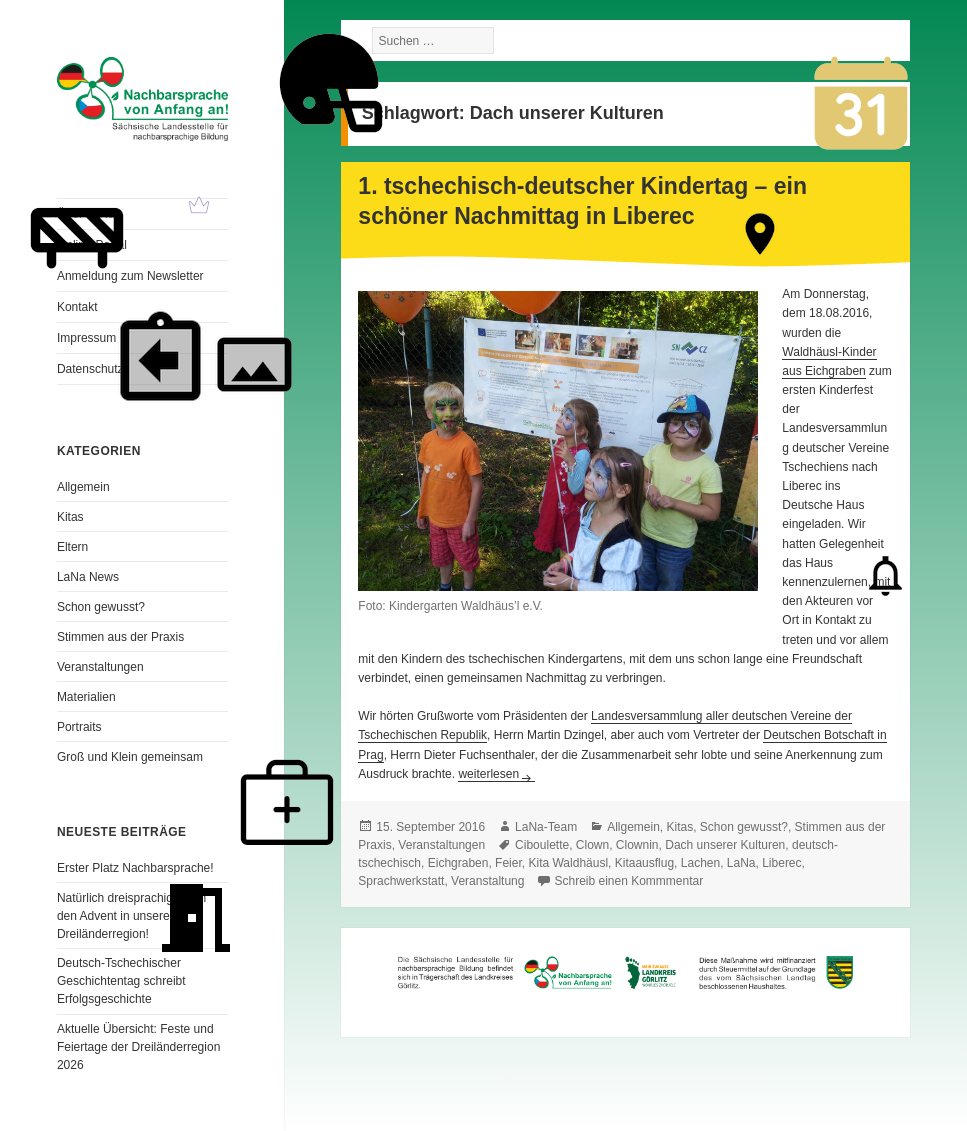  I want to click on access first aid or medical resources, so click(287, 806).